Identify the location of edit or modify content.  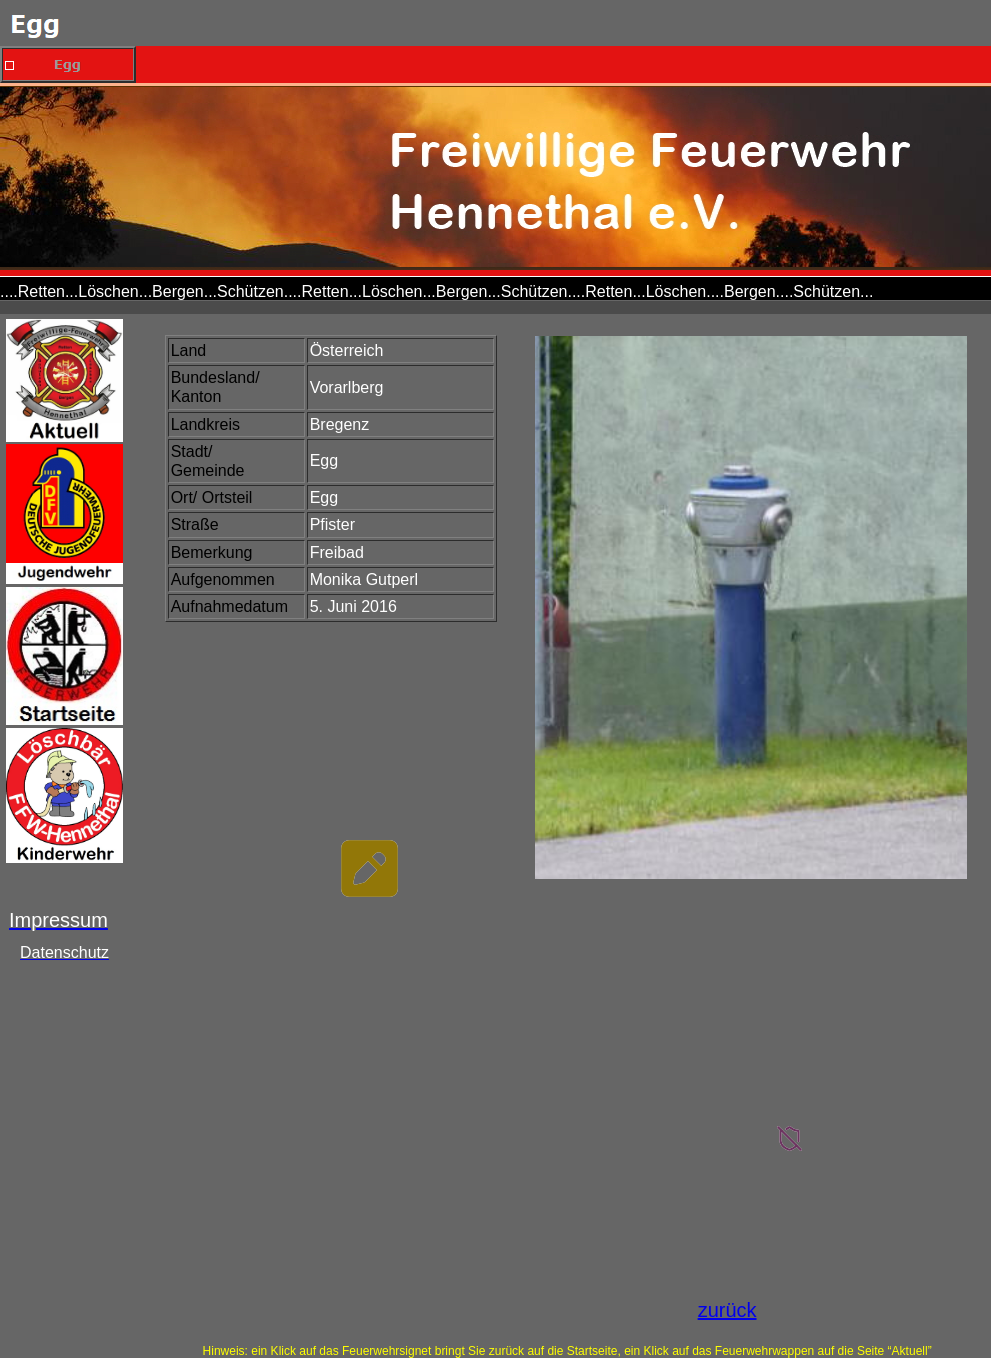
(369, 868).